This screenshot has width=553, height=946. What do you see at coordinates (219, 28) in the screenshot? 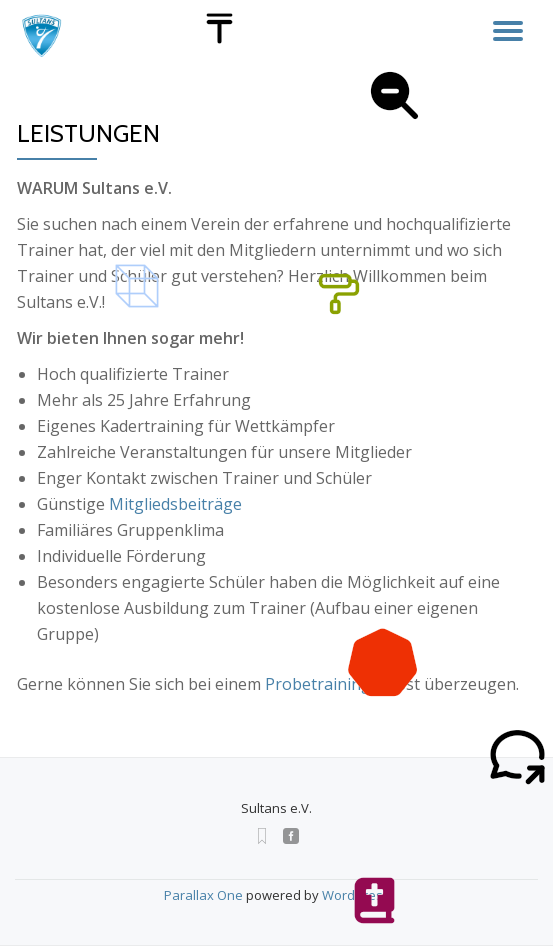
I see `indicates kazakhstani tenge currency` at bounding box center [219, 28].